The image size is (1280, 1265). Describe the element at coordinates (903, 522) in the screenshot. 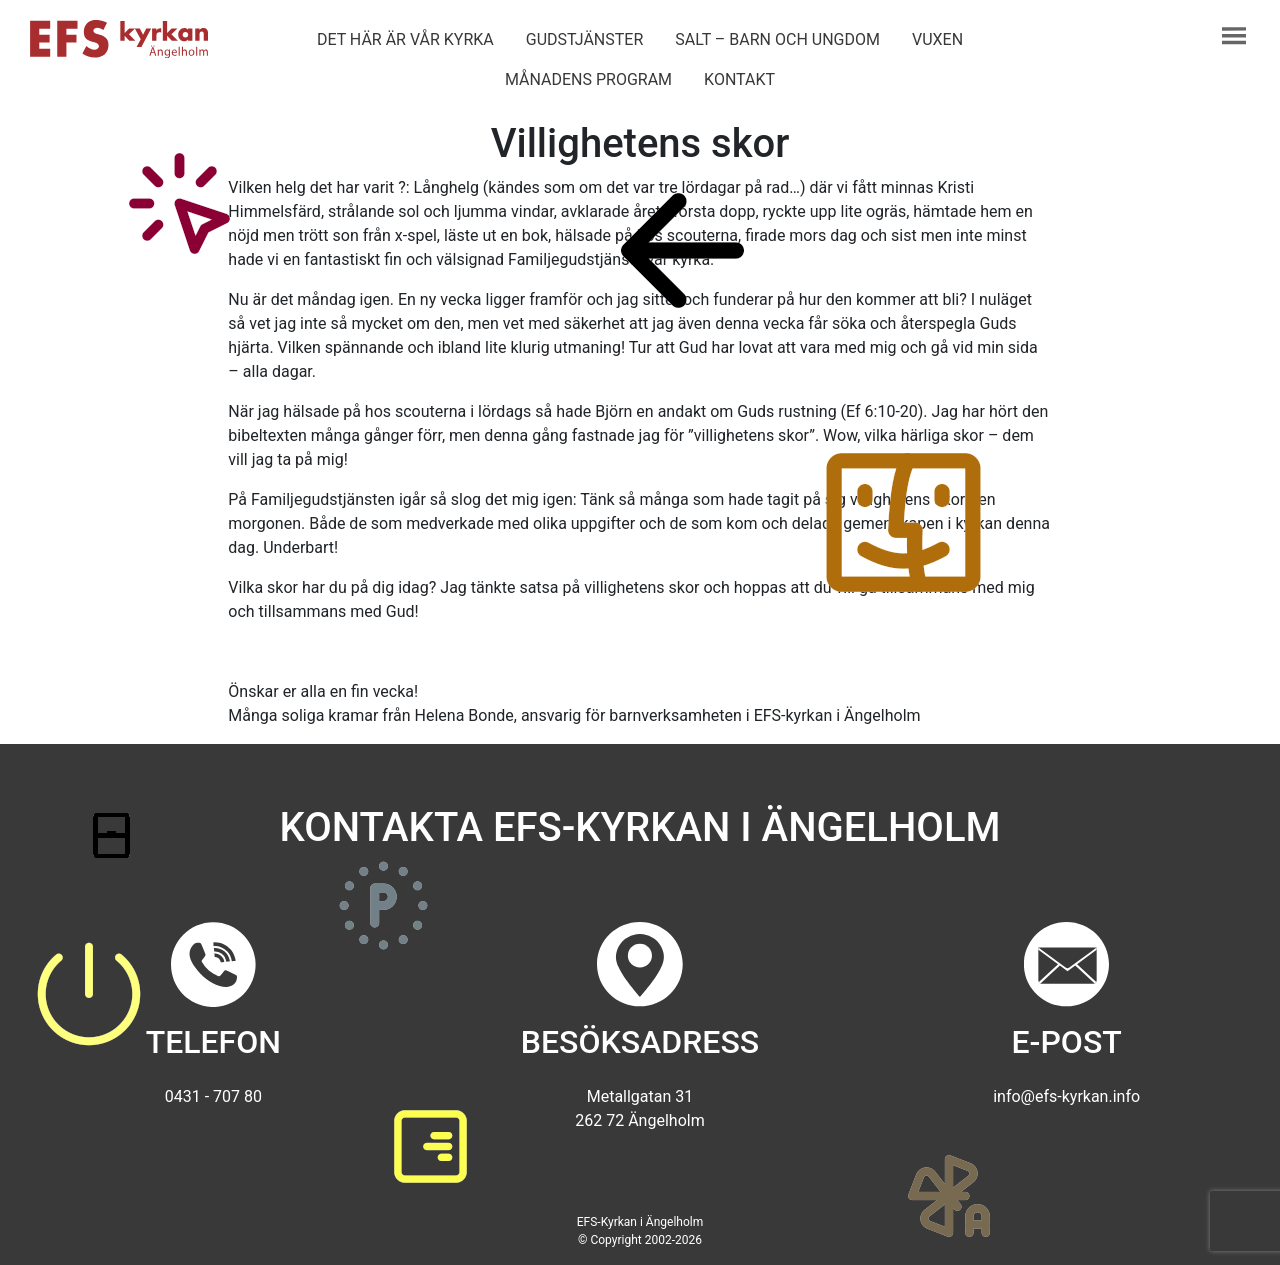

I see `open finder app on mac` at that location.